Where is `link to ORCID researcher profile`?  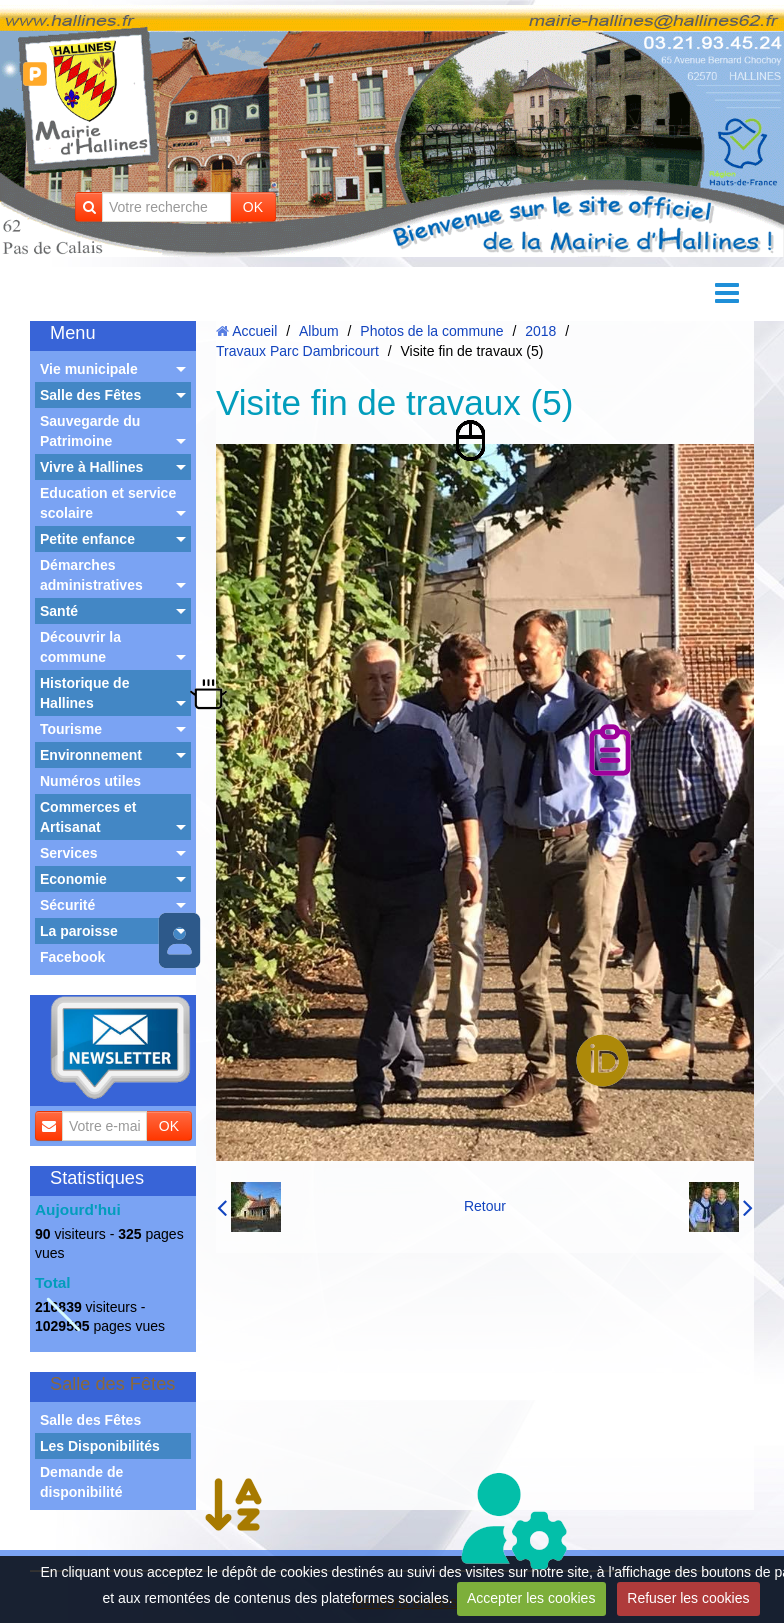
link to ORCID researcher profile is located at coordinates (602, 1060).